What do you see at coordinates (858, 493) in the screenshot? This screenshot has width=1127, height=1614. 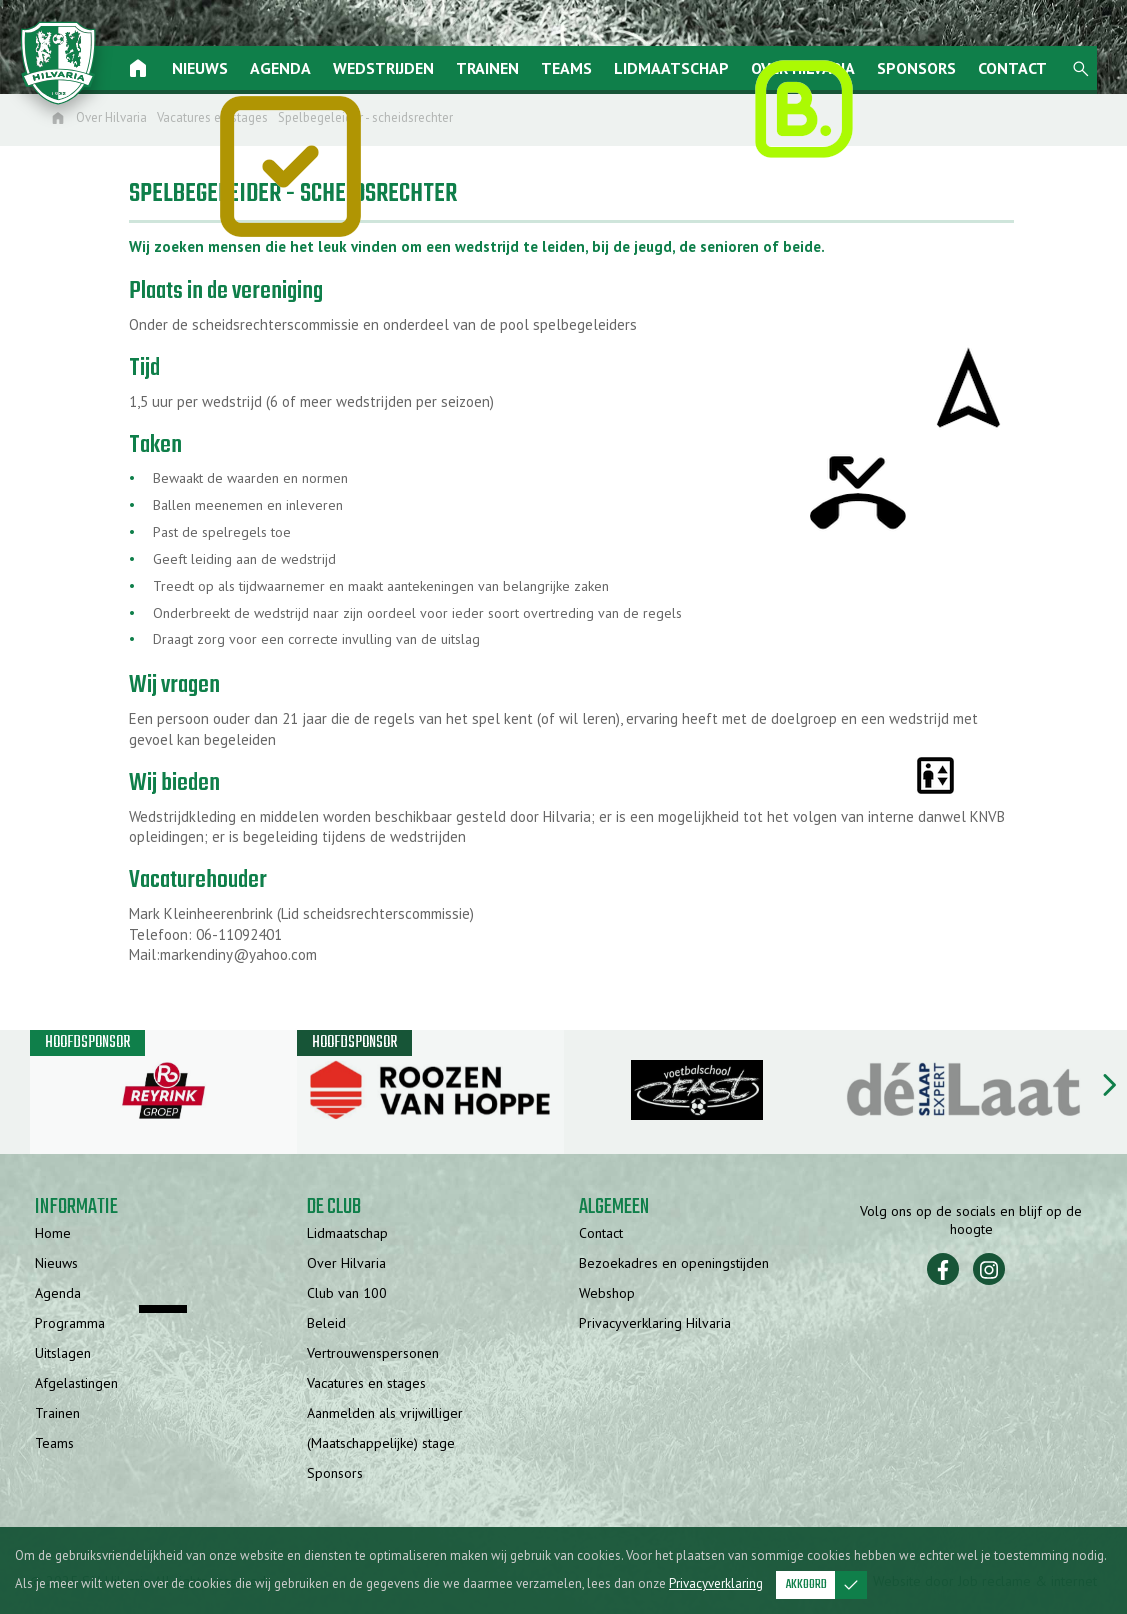 I see `indicates a missed phone call` at bounding box center [858, 493].